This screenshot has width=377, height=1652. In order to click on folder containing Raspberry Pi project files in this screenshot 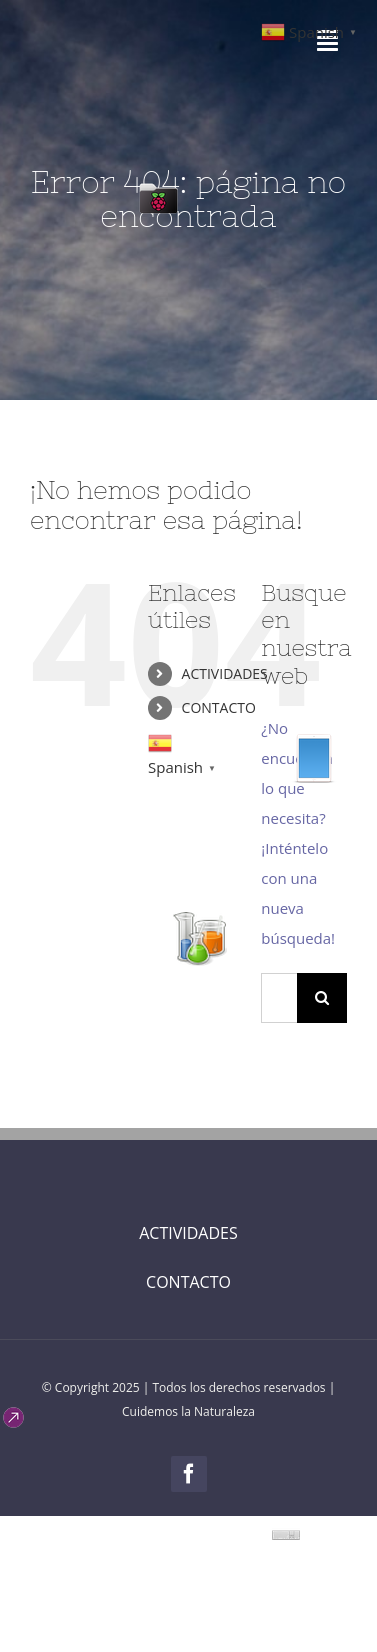, I will do `click(158, 199)`.